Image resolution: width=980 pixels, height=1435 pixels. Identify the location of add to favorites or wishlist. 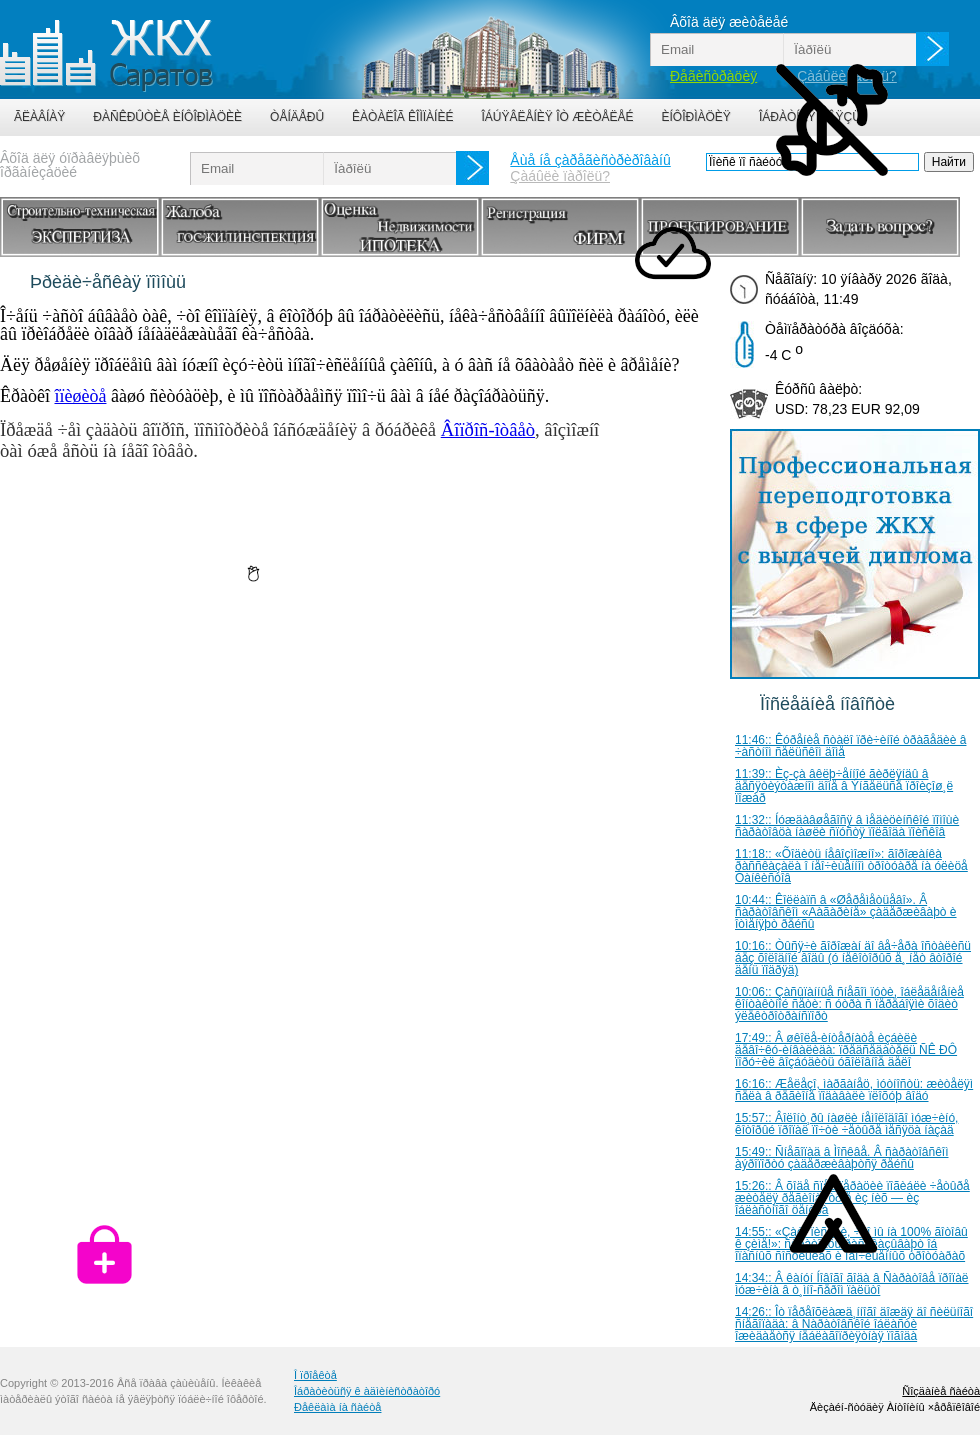
(253, 573).